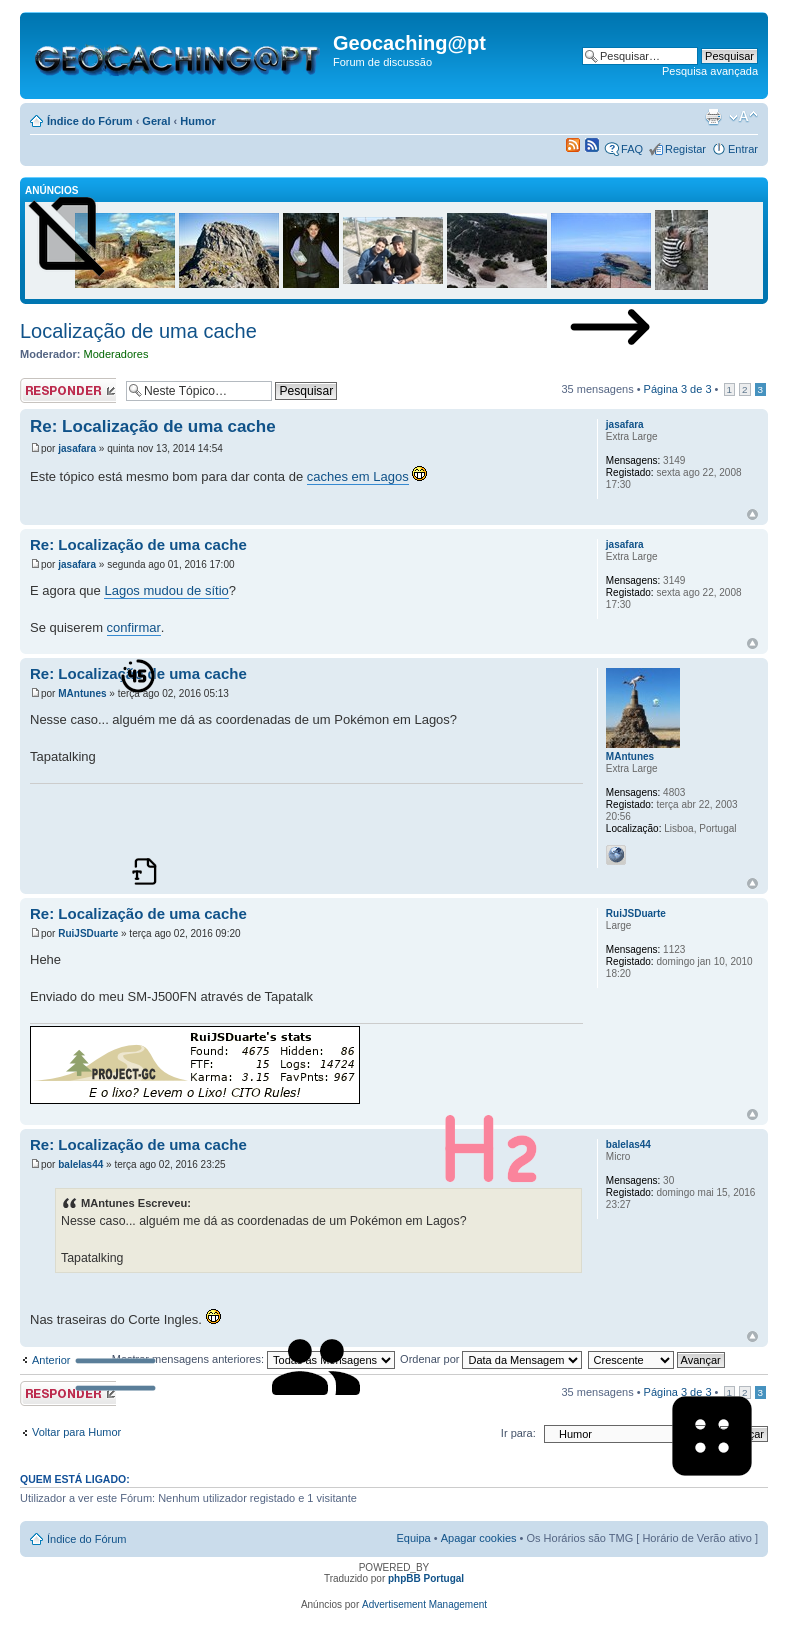 This screenshot has height=1638, width=788. Describe the element at coordinates (115, 1374) in the screenshot. I see `indicates equality or comparison between values` at that location.